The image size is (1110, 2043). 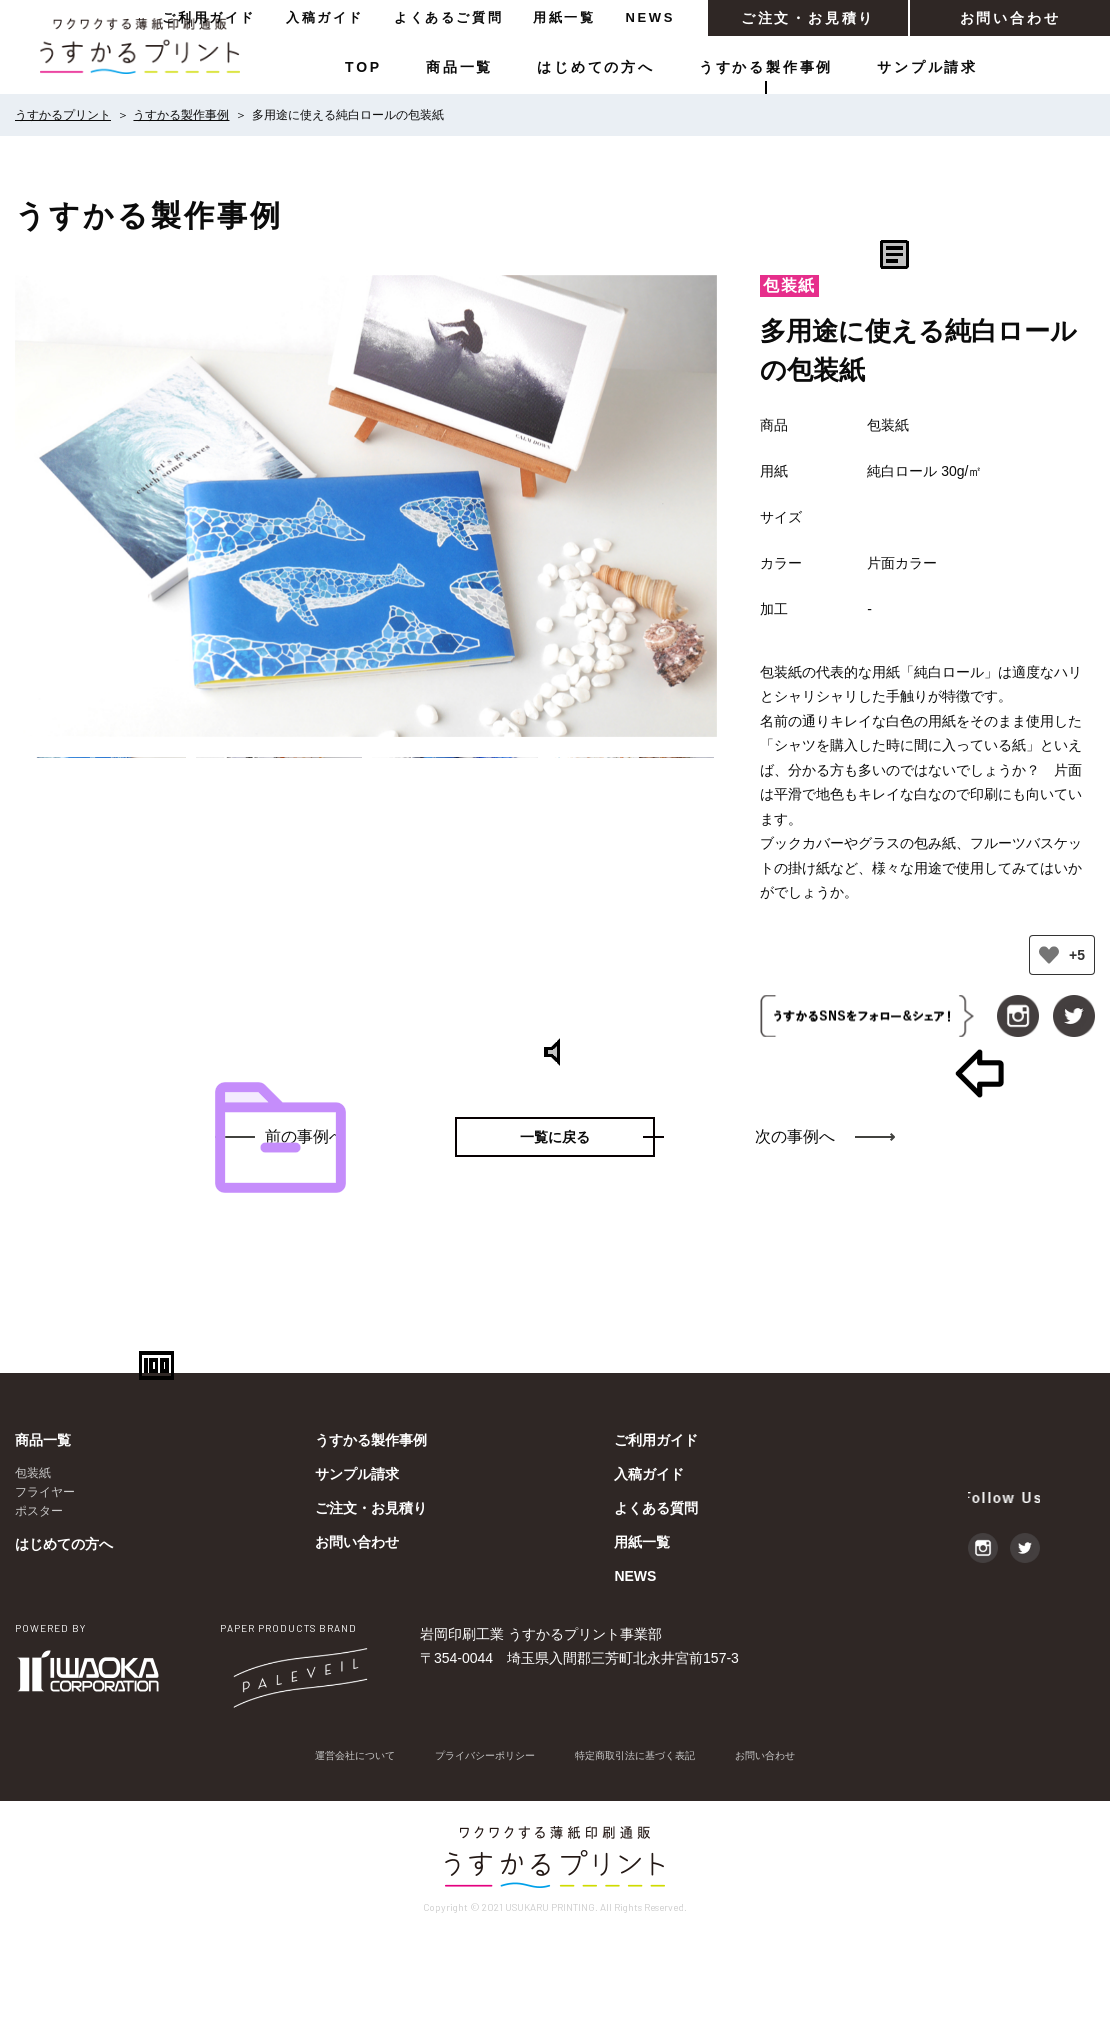 I want to click on go back to the previous screen, so click(x=981, y=1073).